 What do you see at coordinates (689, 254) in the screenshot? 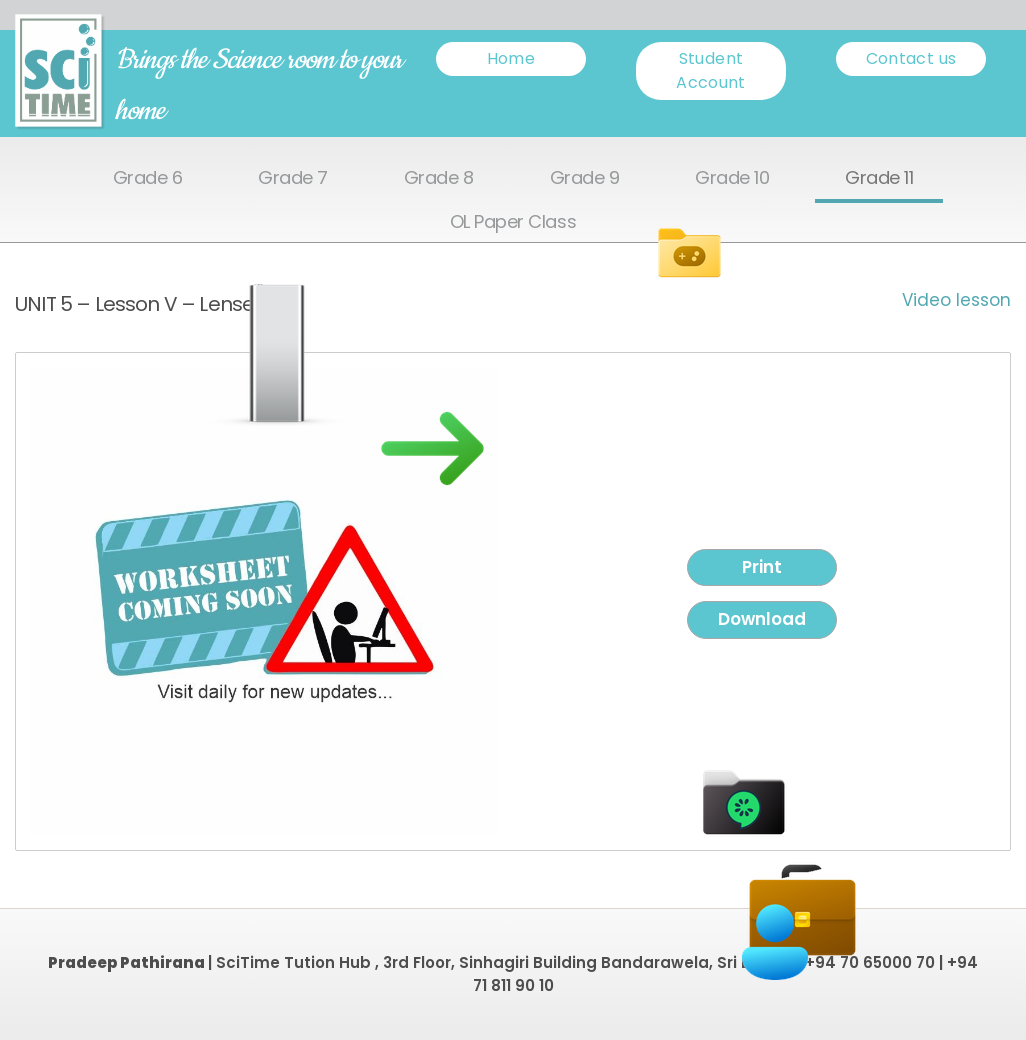
I see `open your games folder` at bounding box center [689, 254].